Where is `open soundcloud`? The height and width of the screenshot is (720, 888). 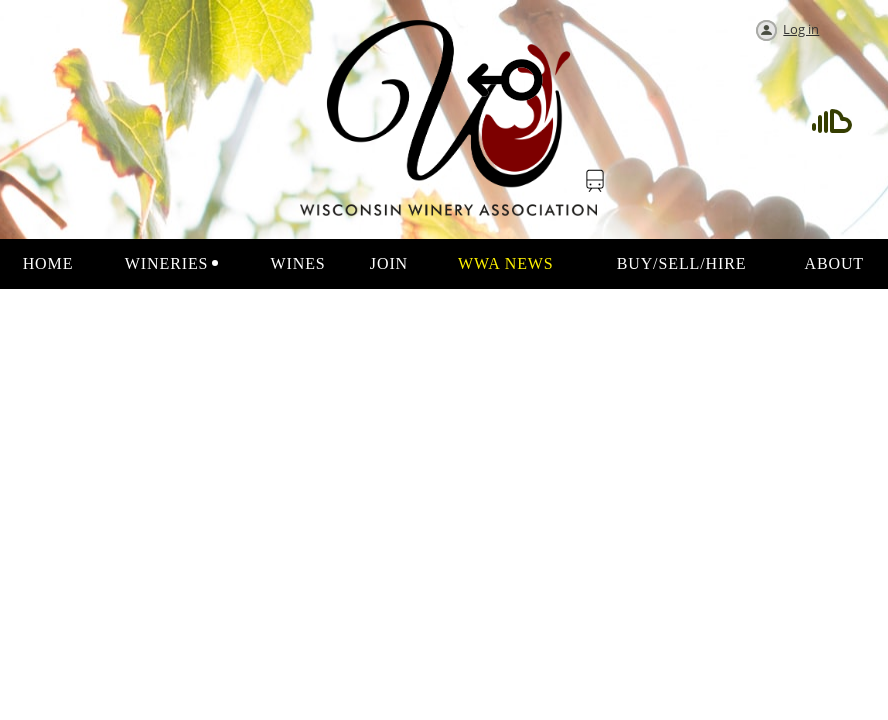
open soundcloud is located at coordinates (832, 121).